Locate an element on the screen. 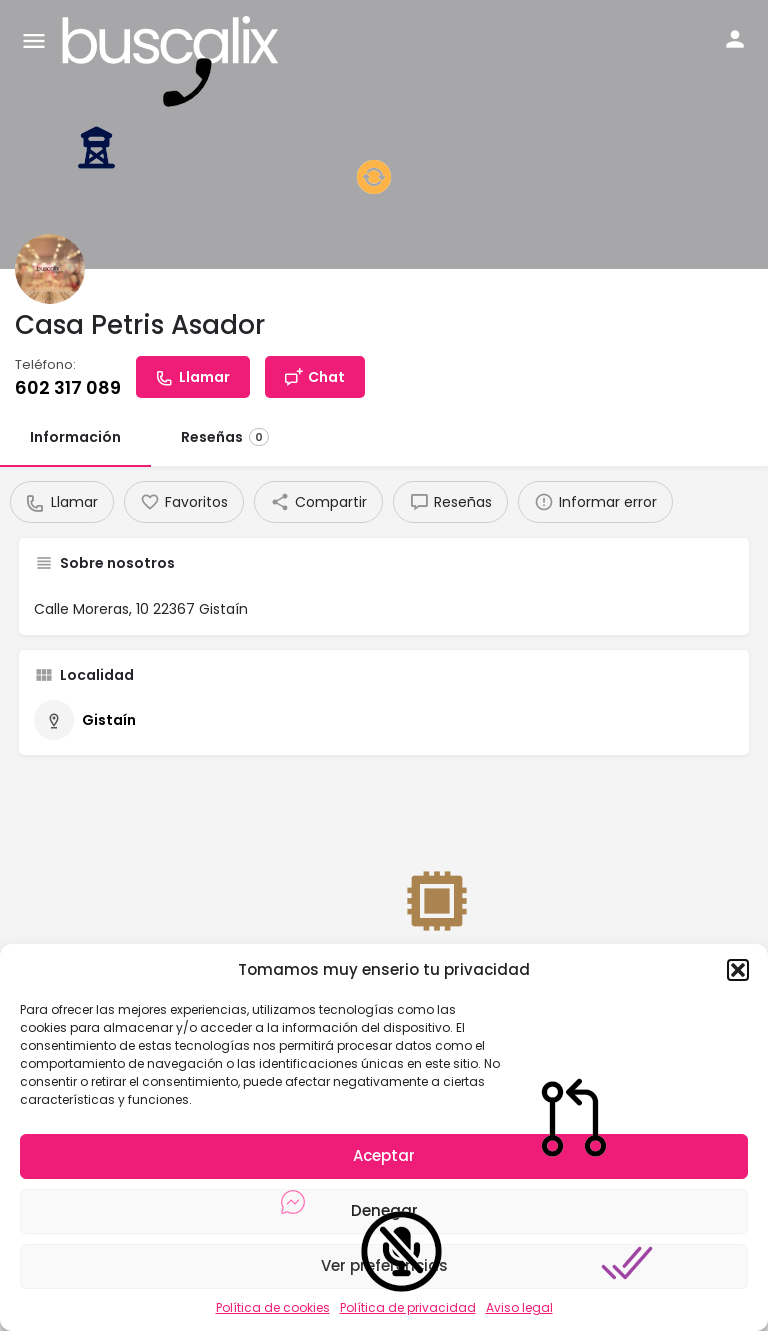  view observation tower or lookout point is located at coordinates (96, 147).